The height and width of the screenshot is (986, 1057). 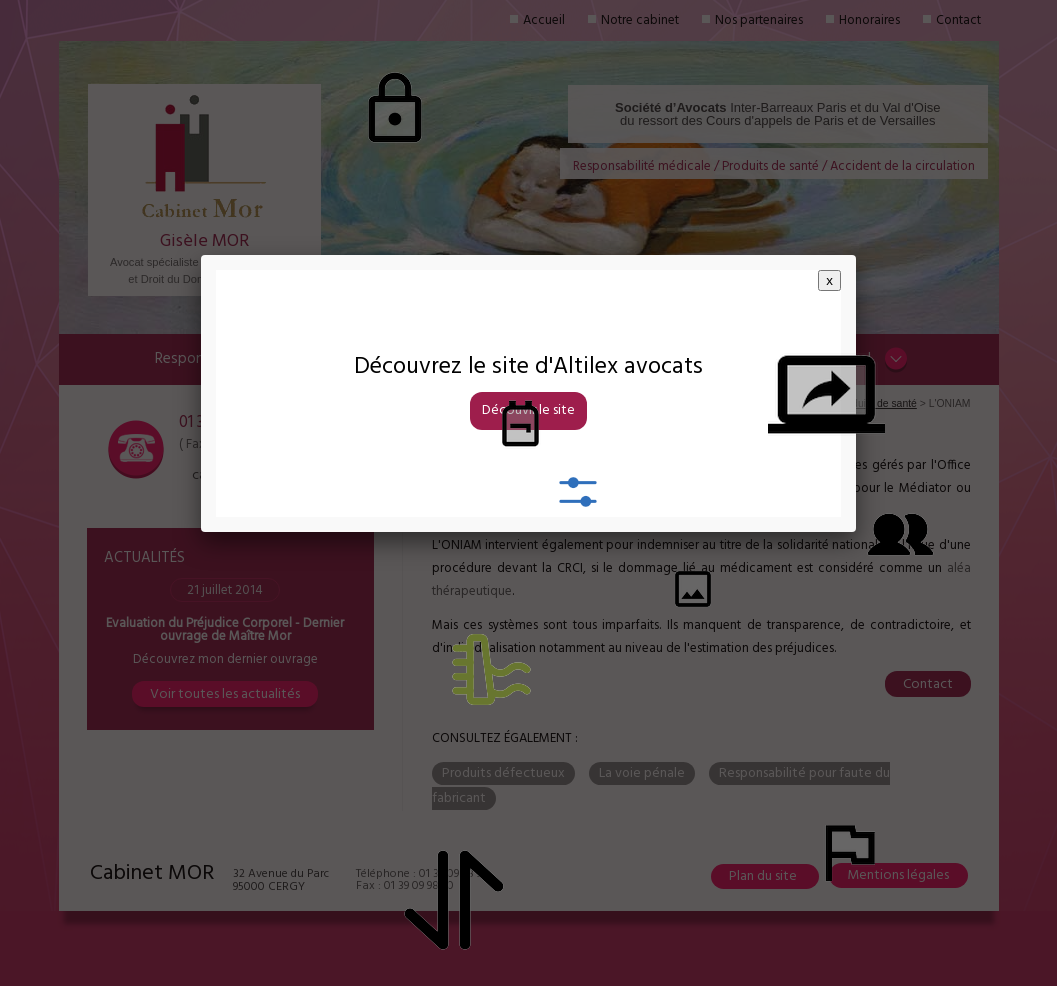 What do you see at coordinates (578, 492) in the screenshot?
I see `adjust settings or preferences` at bounding box center [578, 492].